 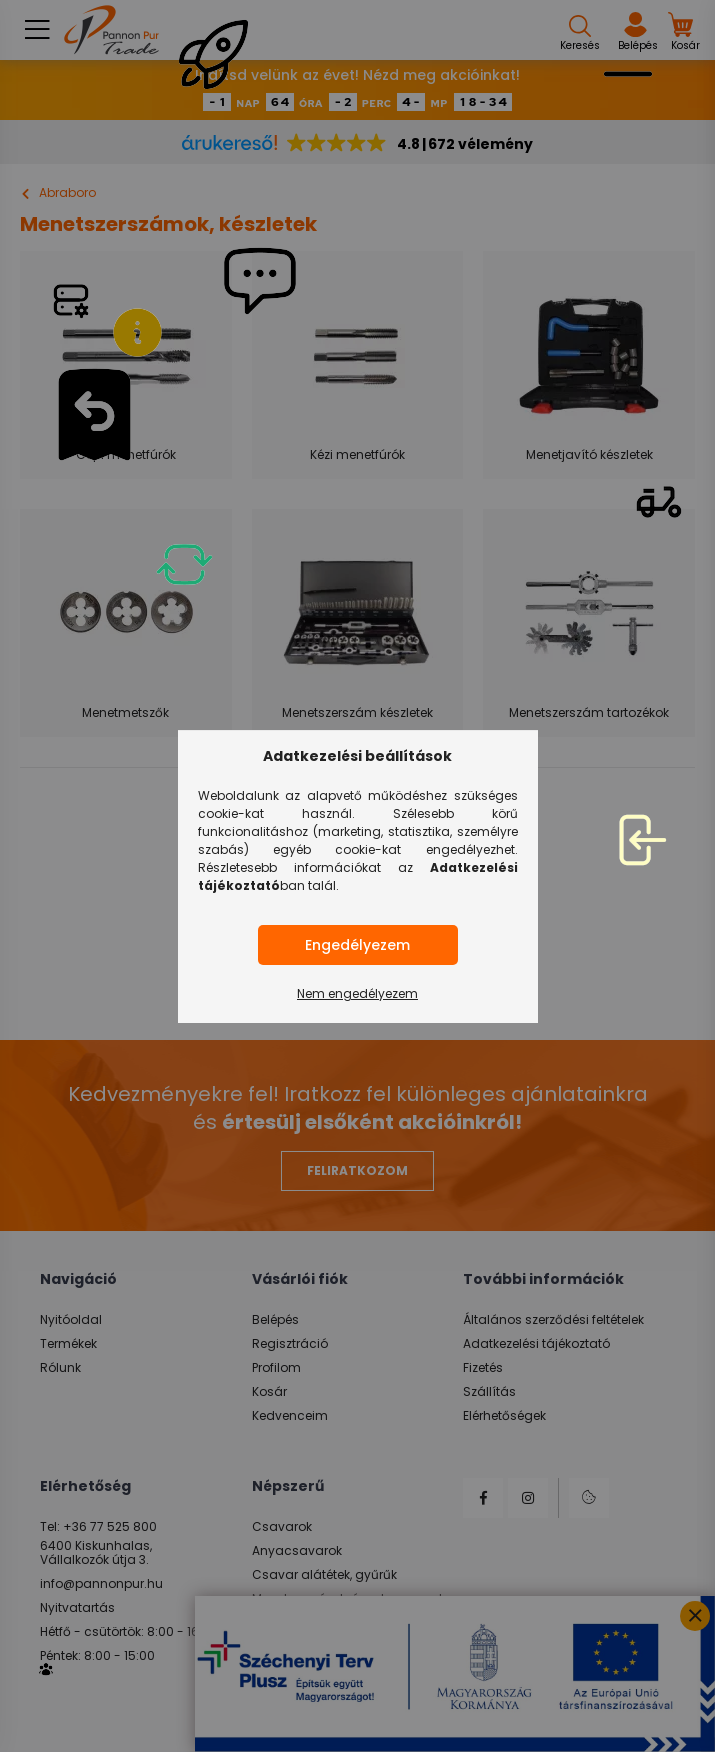 What do you see at coordinates (184, 564) in the screenshot?
I see `refresh or reload content` at bounding box center [184, 564].